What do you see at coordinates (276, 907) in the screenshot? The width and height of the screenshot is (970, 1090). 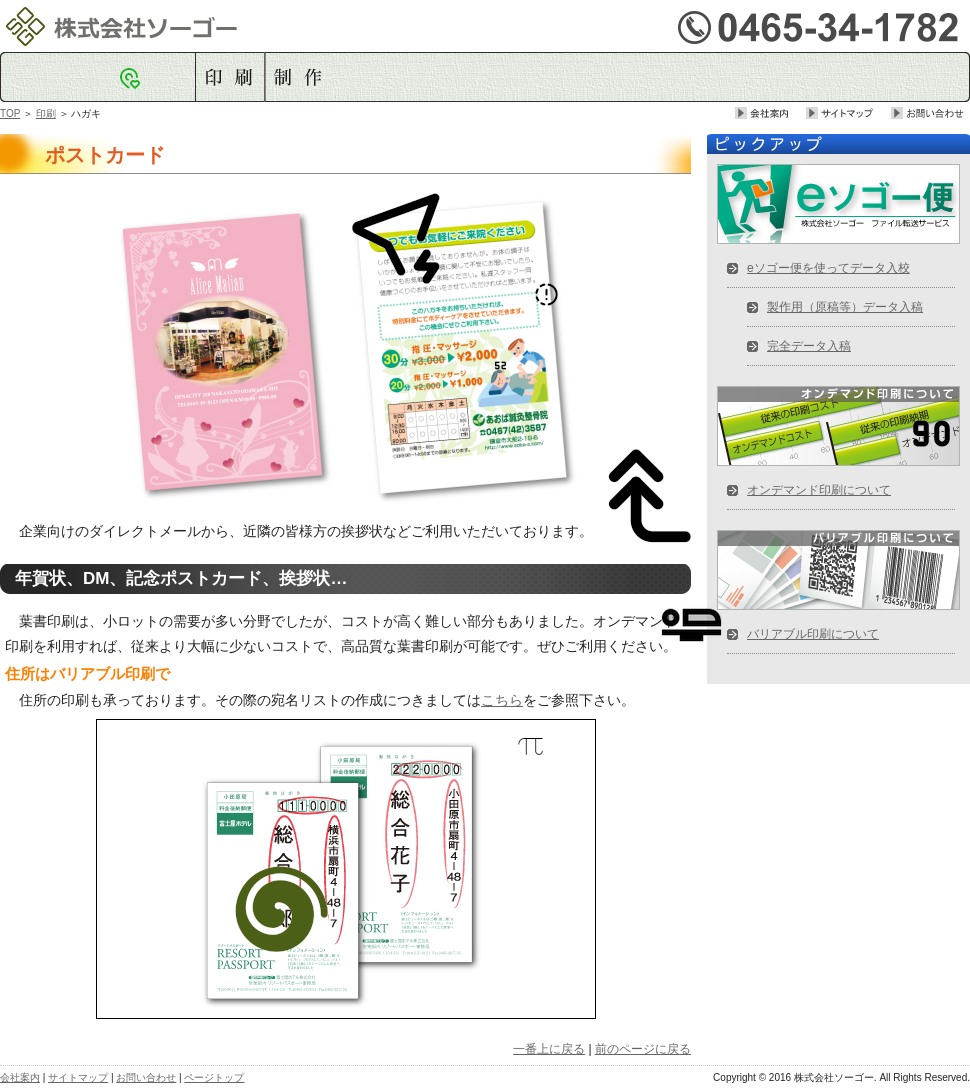 I see `indicates loading or processing content` at bounding box center [276, 907].